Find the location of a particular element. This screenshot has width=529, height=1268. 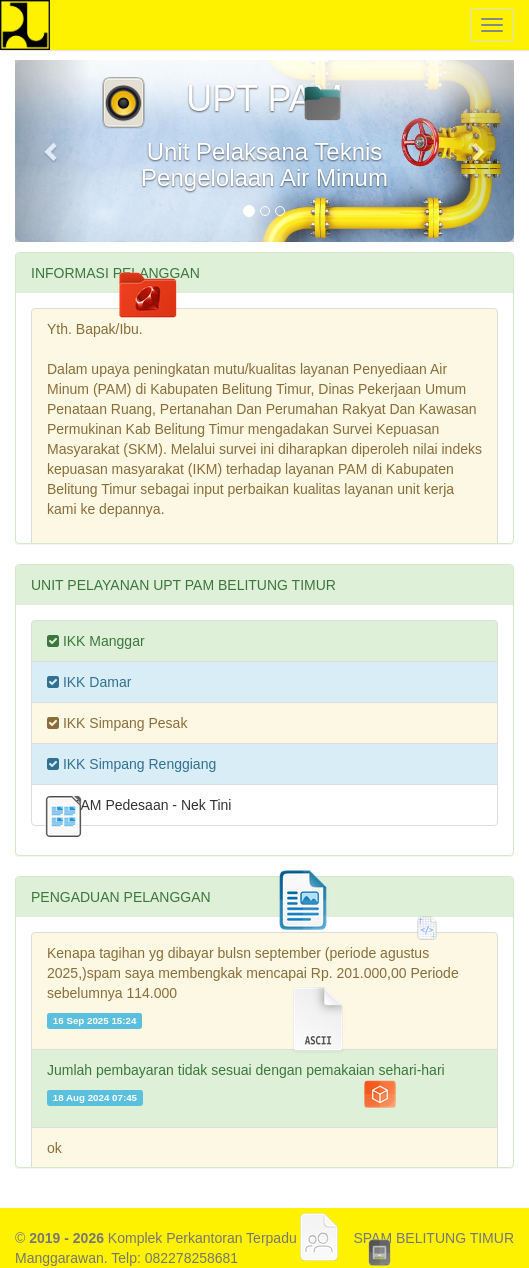

indicates a file containing author or contributor information is located at coordinates (319, 1237).